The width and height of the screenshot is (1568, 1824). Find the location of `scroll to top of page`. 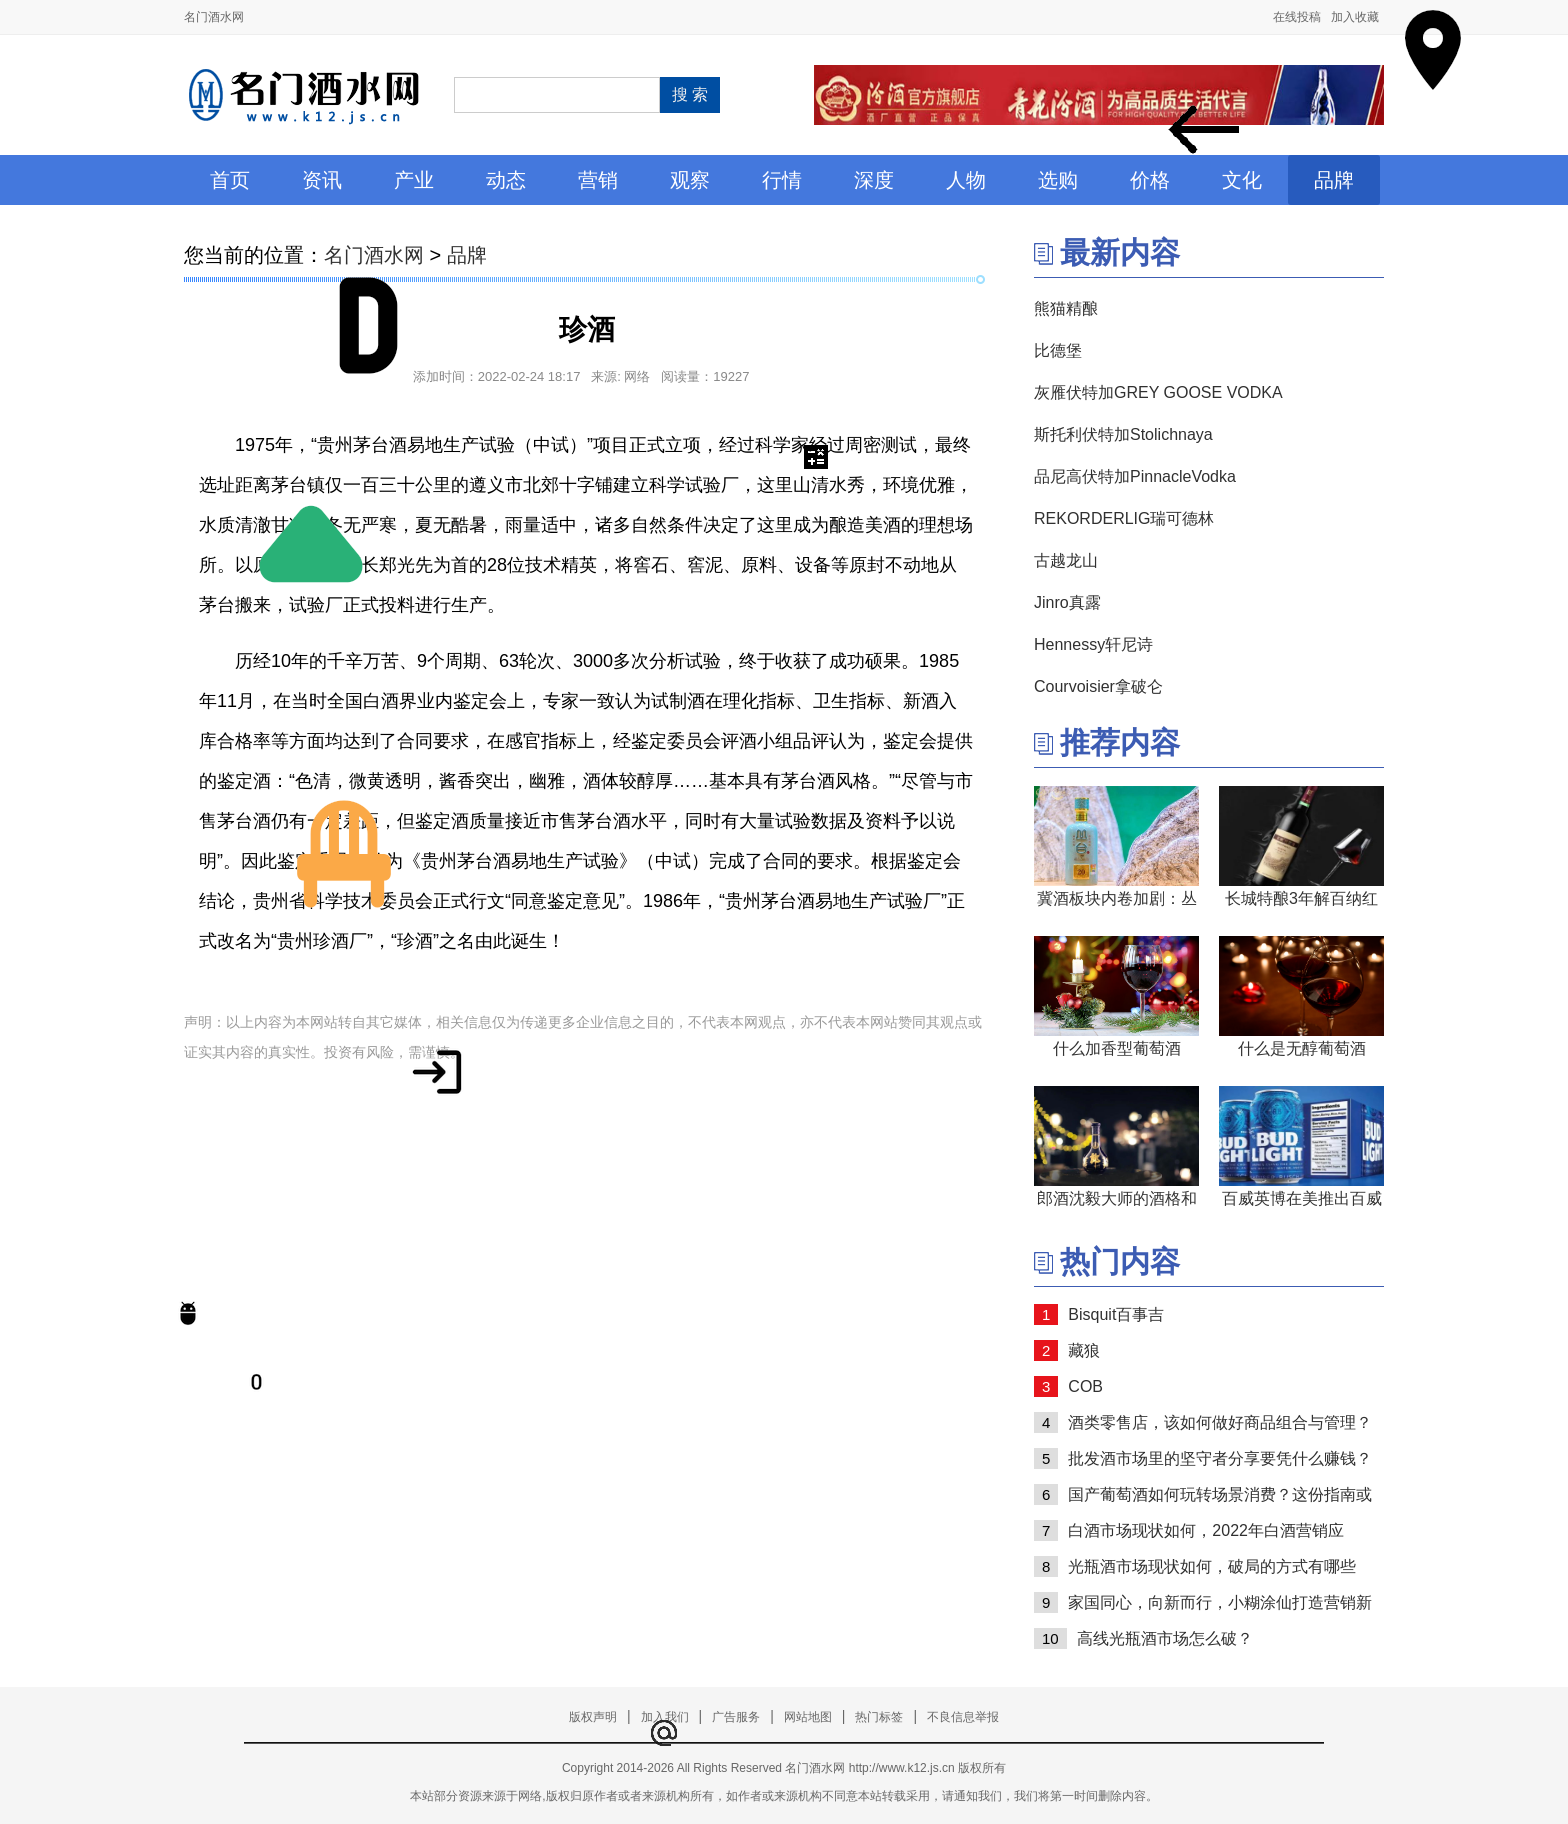

scroll to top of page is located at coordinates (311, 548).